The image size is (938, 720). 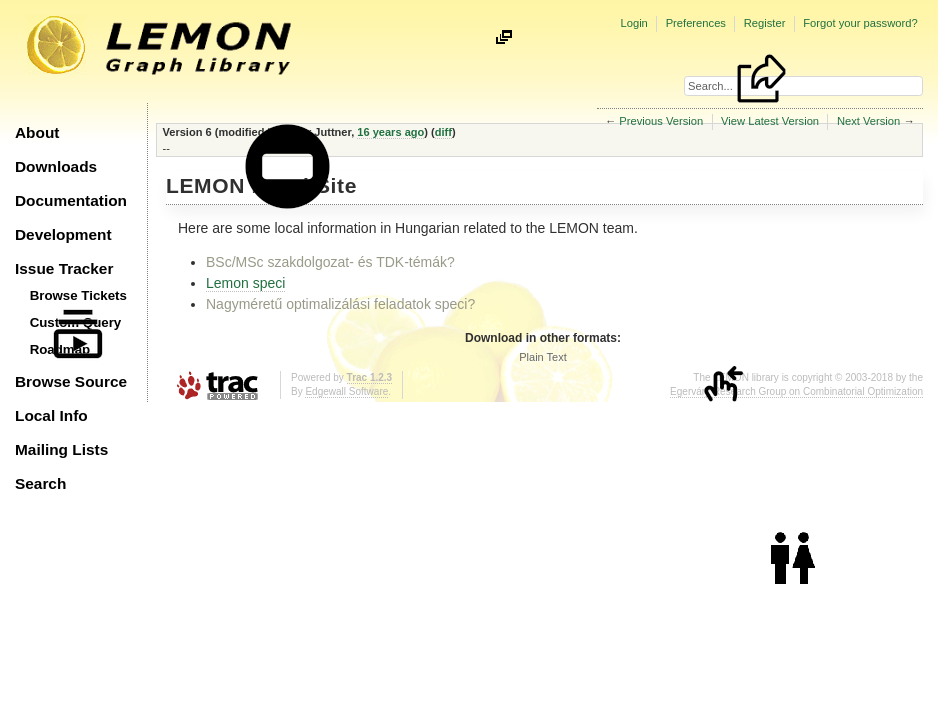 I want to click on swipe left to continue or dismiss, so click(x=722, y=385).